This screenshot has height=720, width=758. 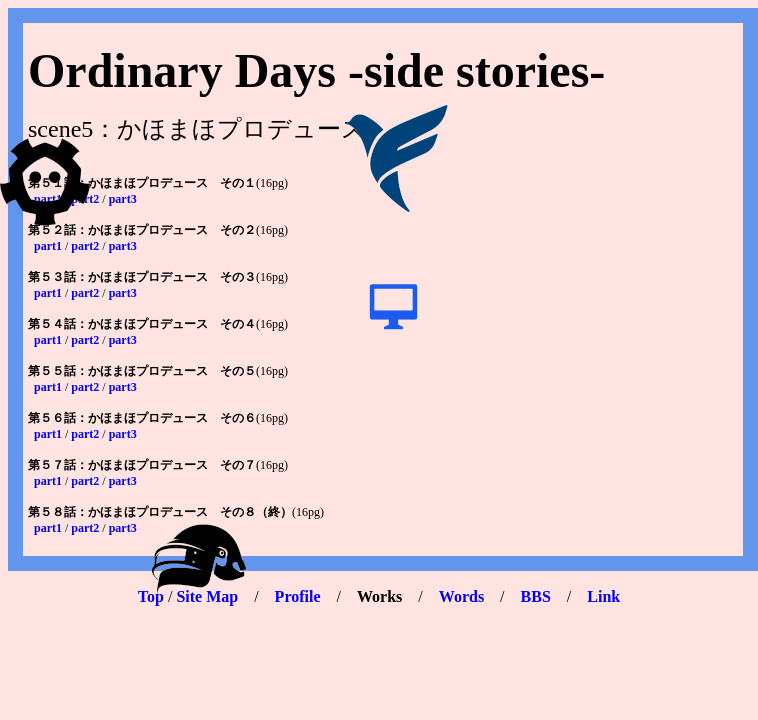 I want to click on mac desktop or imac device, so click(x=393, y=305).